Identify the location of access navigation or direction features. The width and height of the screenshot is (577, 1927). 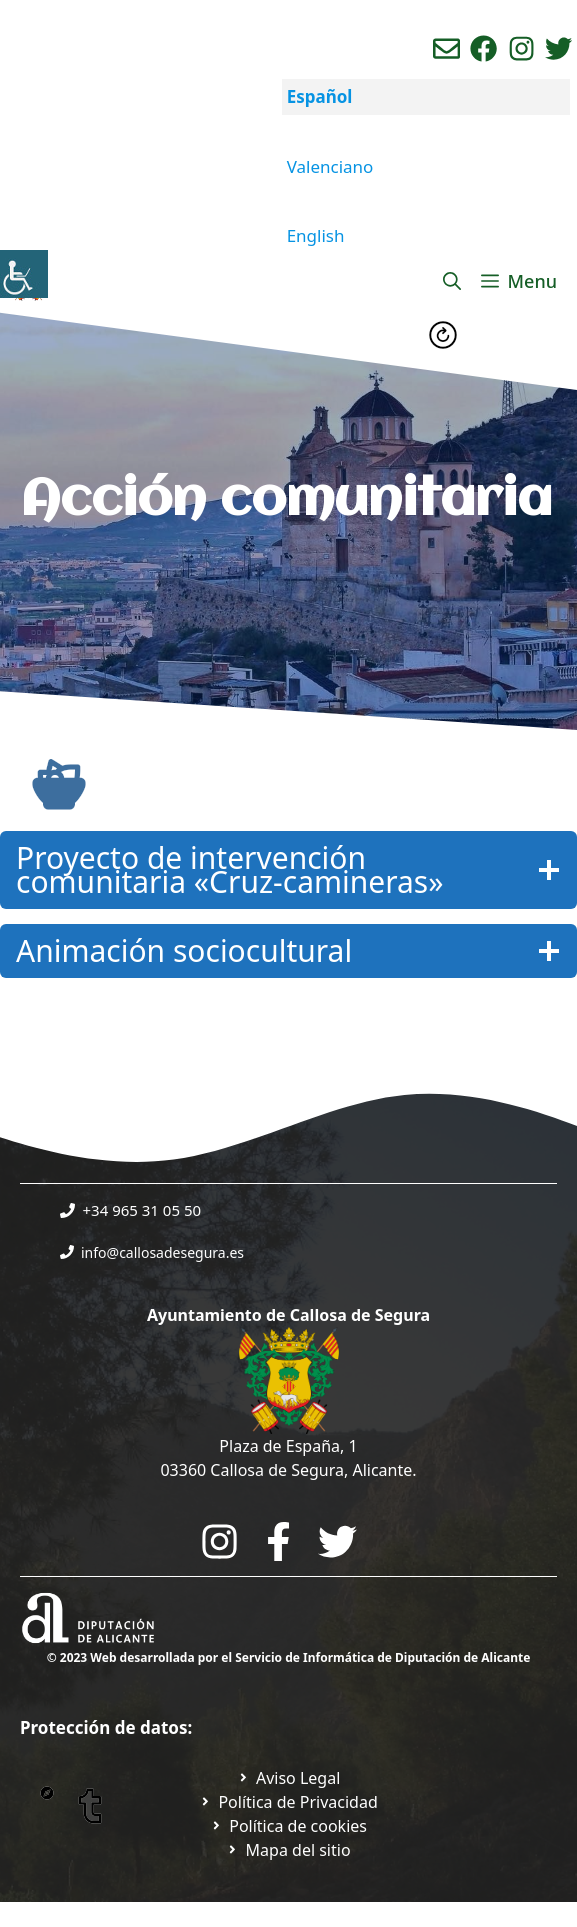
(47, 1793).